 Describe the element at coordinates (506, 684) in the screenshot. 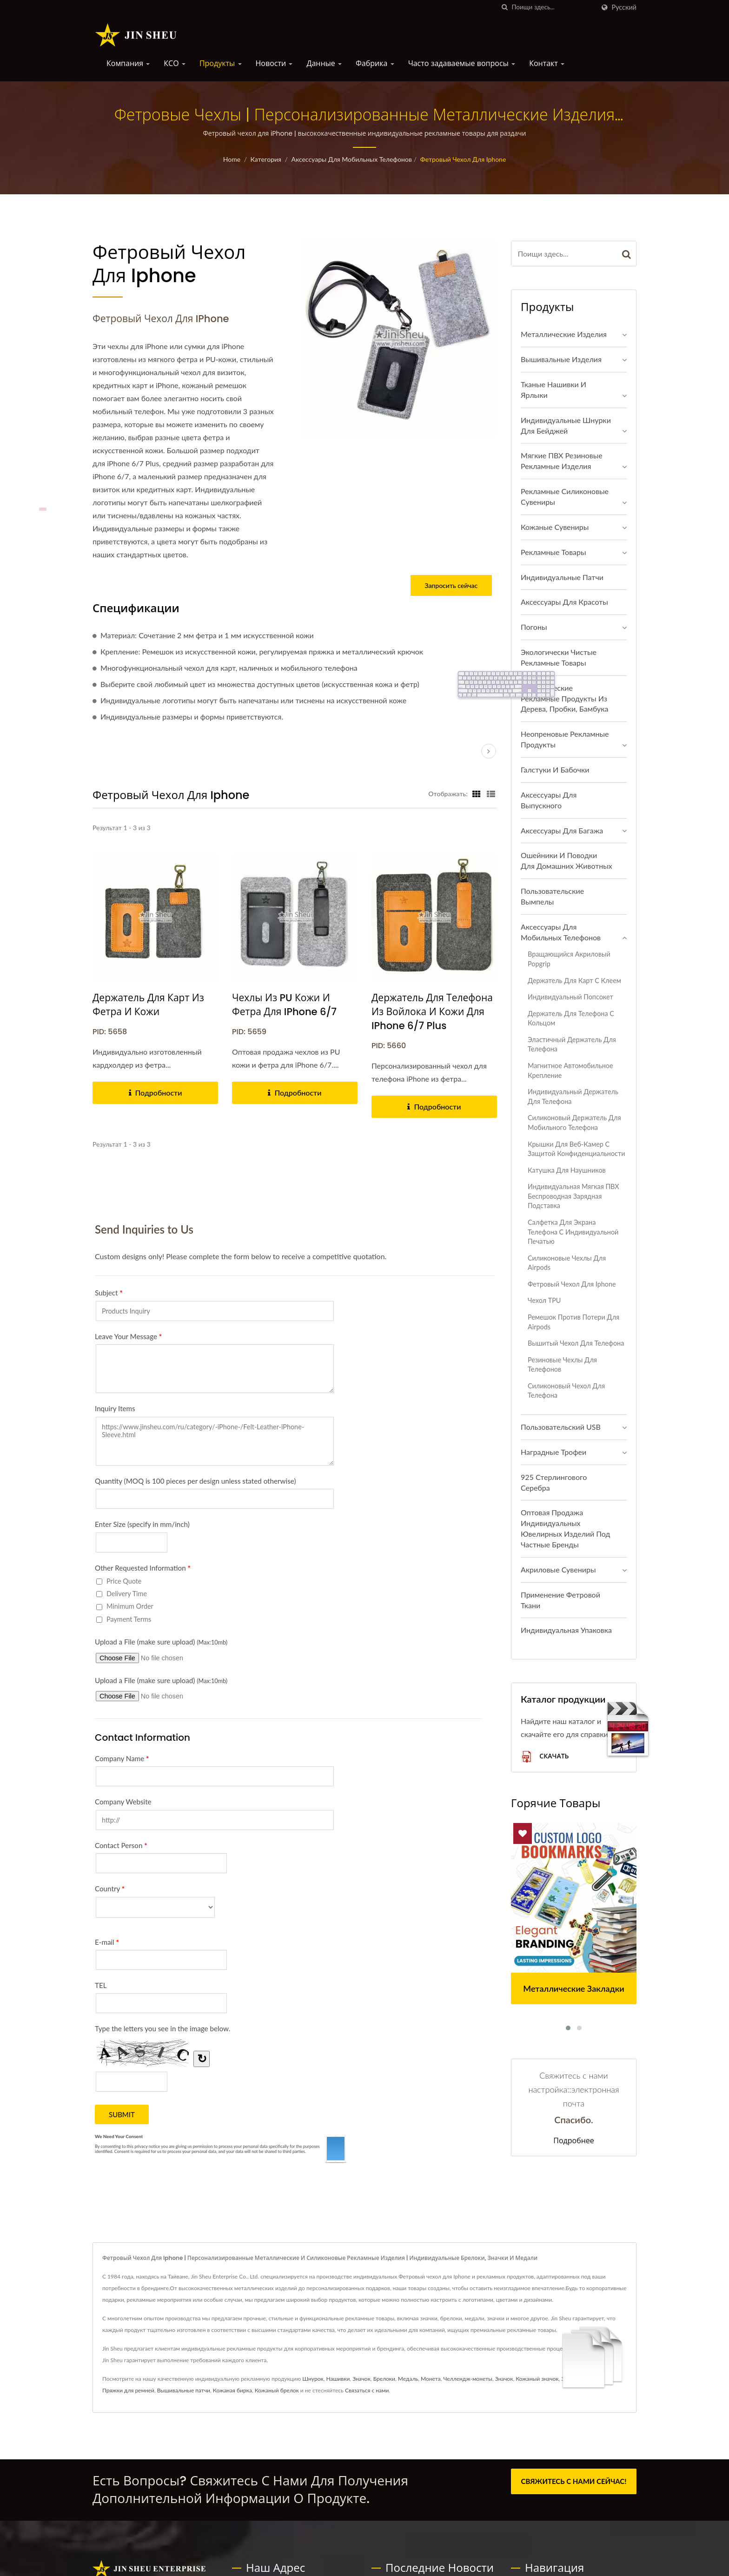

I see `connect a bluetooth keyboard` at that location.